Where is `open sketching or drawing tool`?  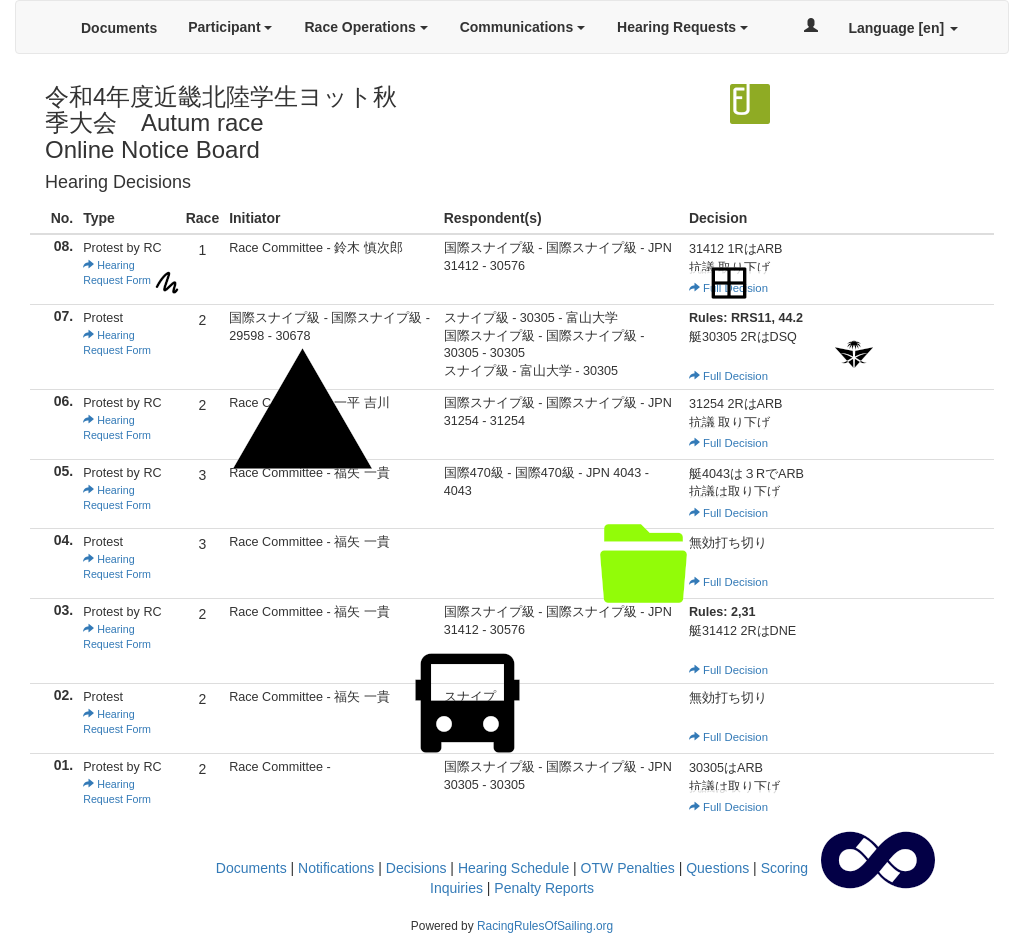
open sketching or drawing tool is located at coordinates (167, 283).